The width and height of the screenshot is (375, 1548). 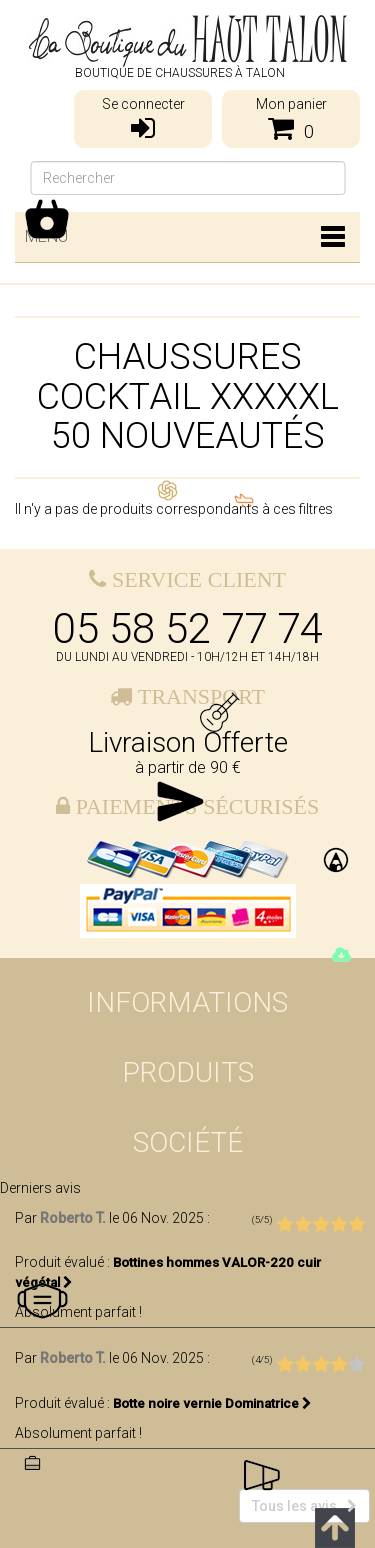 I want to click on flight has landed or is on the ground, so click(x=244, y=500).